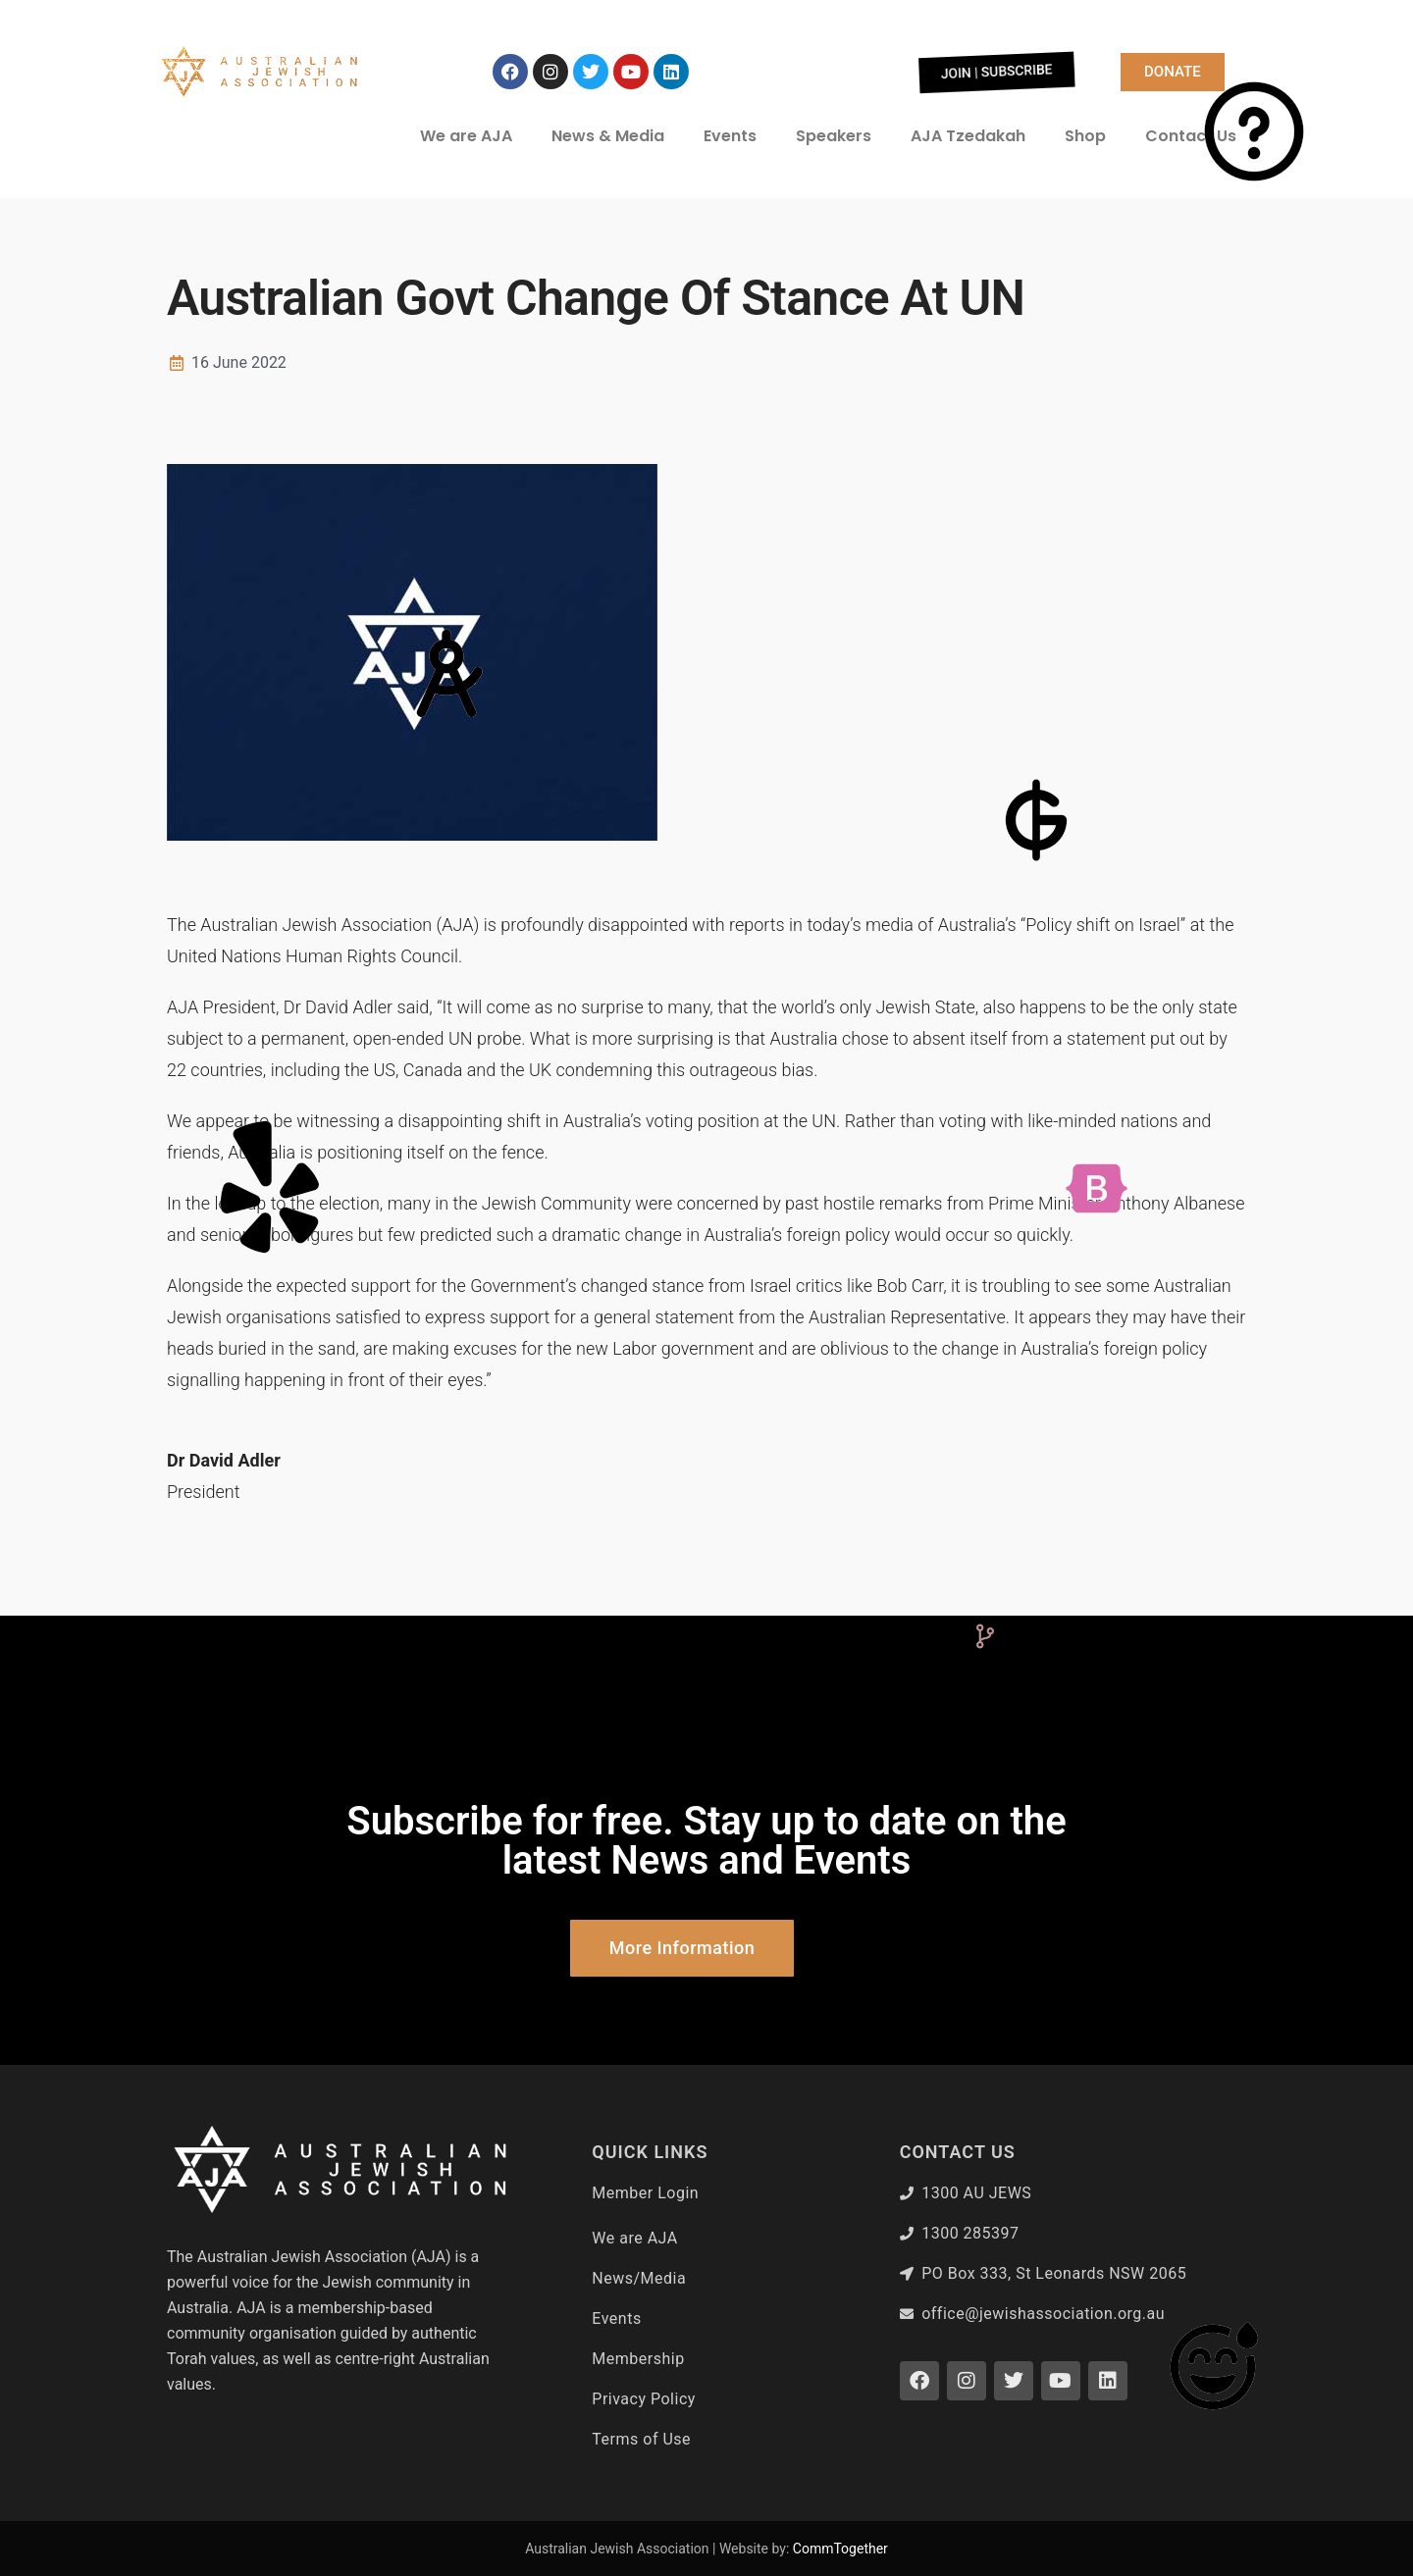 This screenshot has height=2576, width=1413. What do you see at coordinates (270, 1187) in the screenshot?
I see `open the yelp app` at bounding box center [270, 1187].